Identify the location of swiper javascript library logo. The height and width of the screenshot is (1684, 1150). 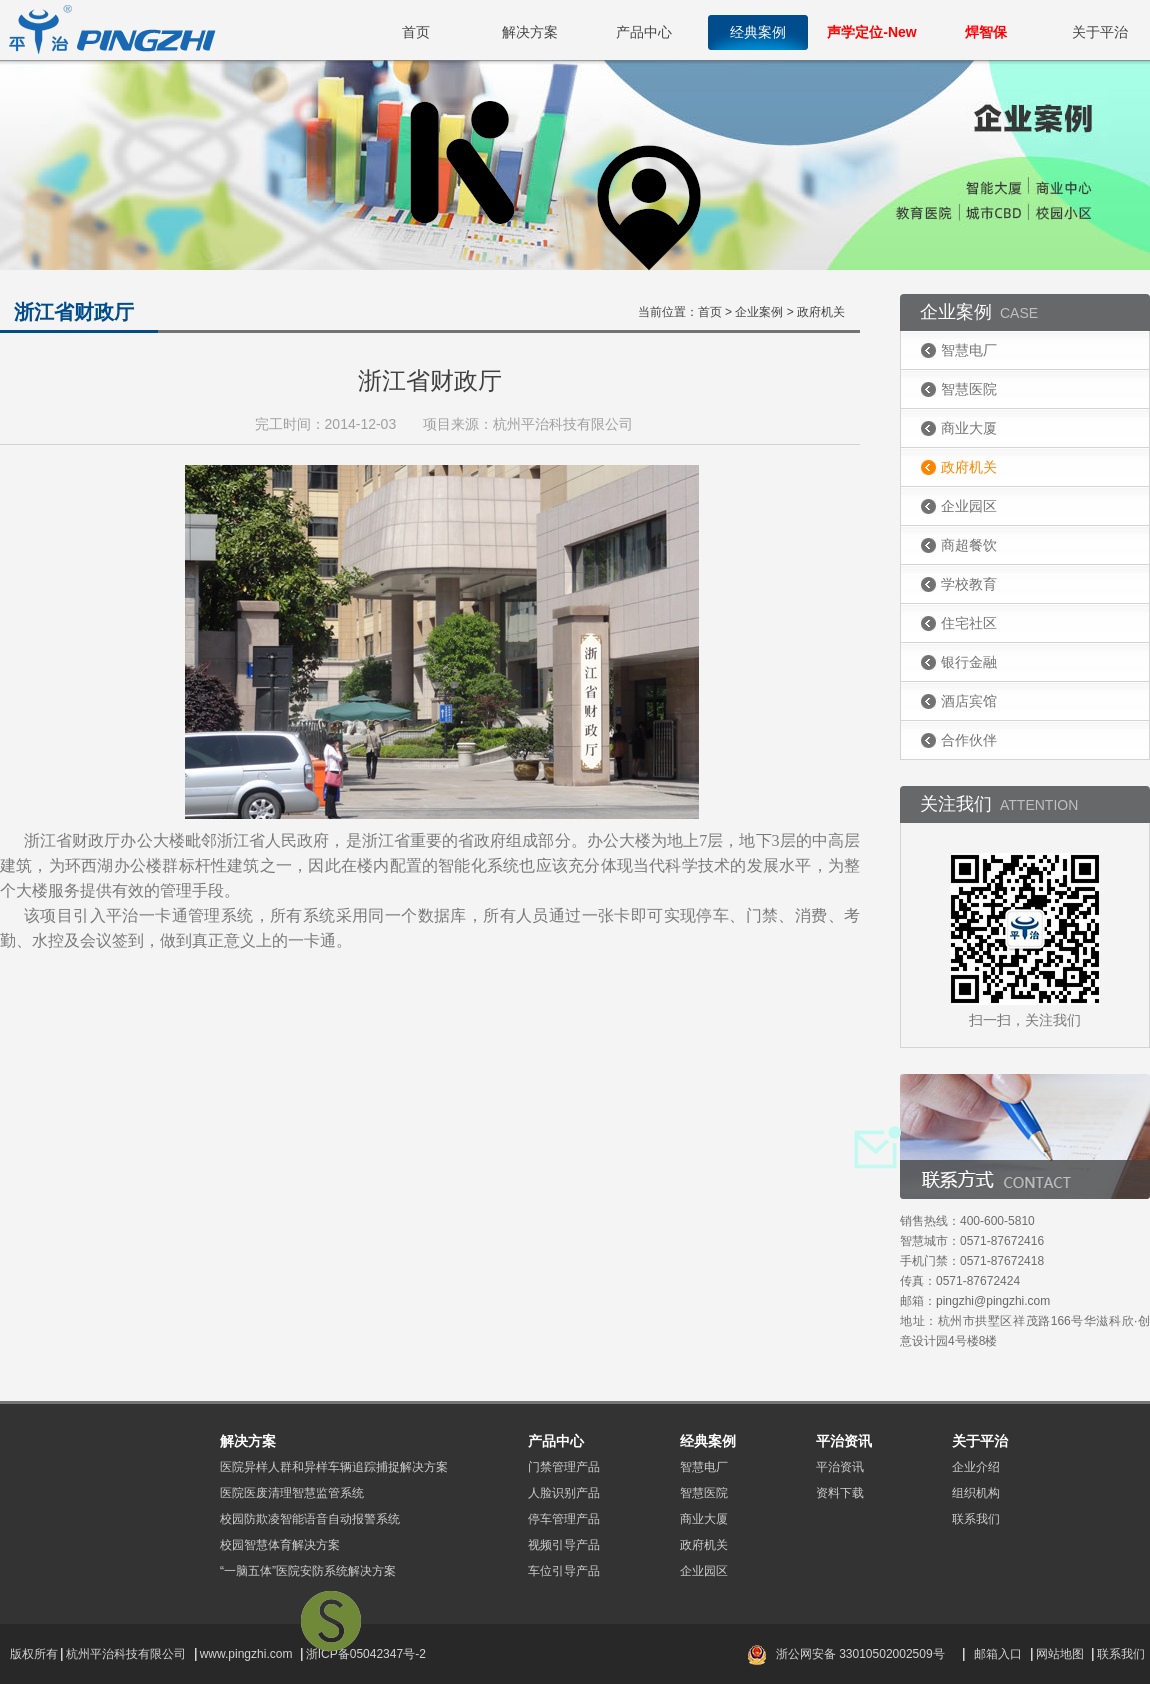
(331, 1621).